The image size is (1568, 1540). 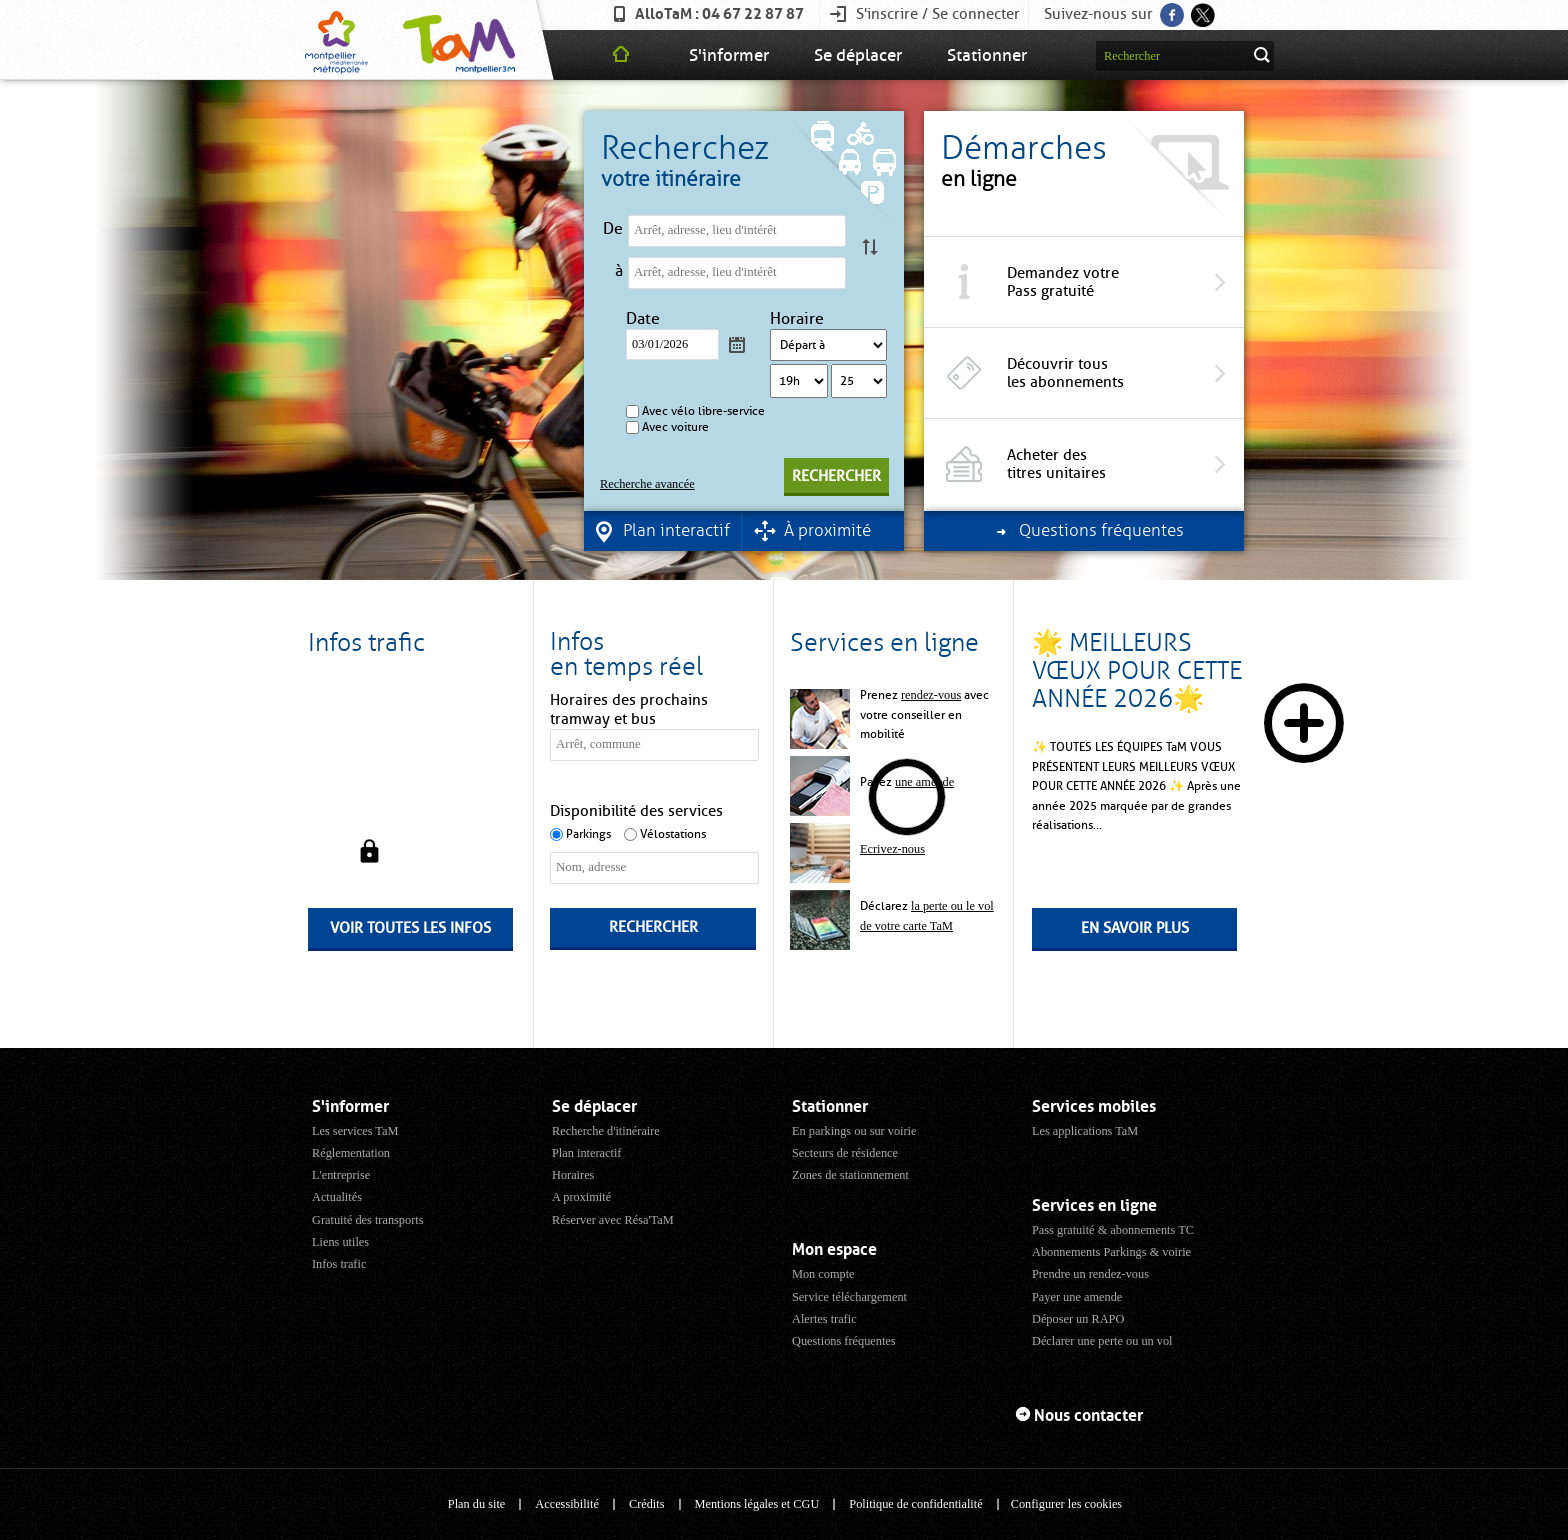 What do you see at coordinates (1304, 723) in the screenshot?
I see `add a new item or entry` at bounding box center [1304, 723].